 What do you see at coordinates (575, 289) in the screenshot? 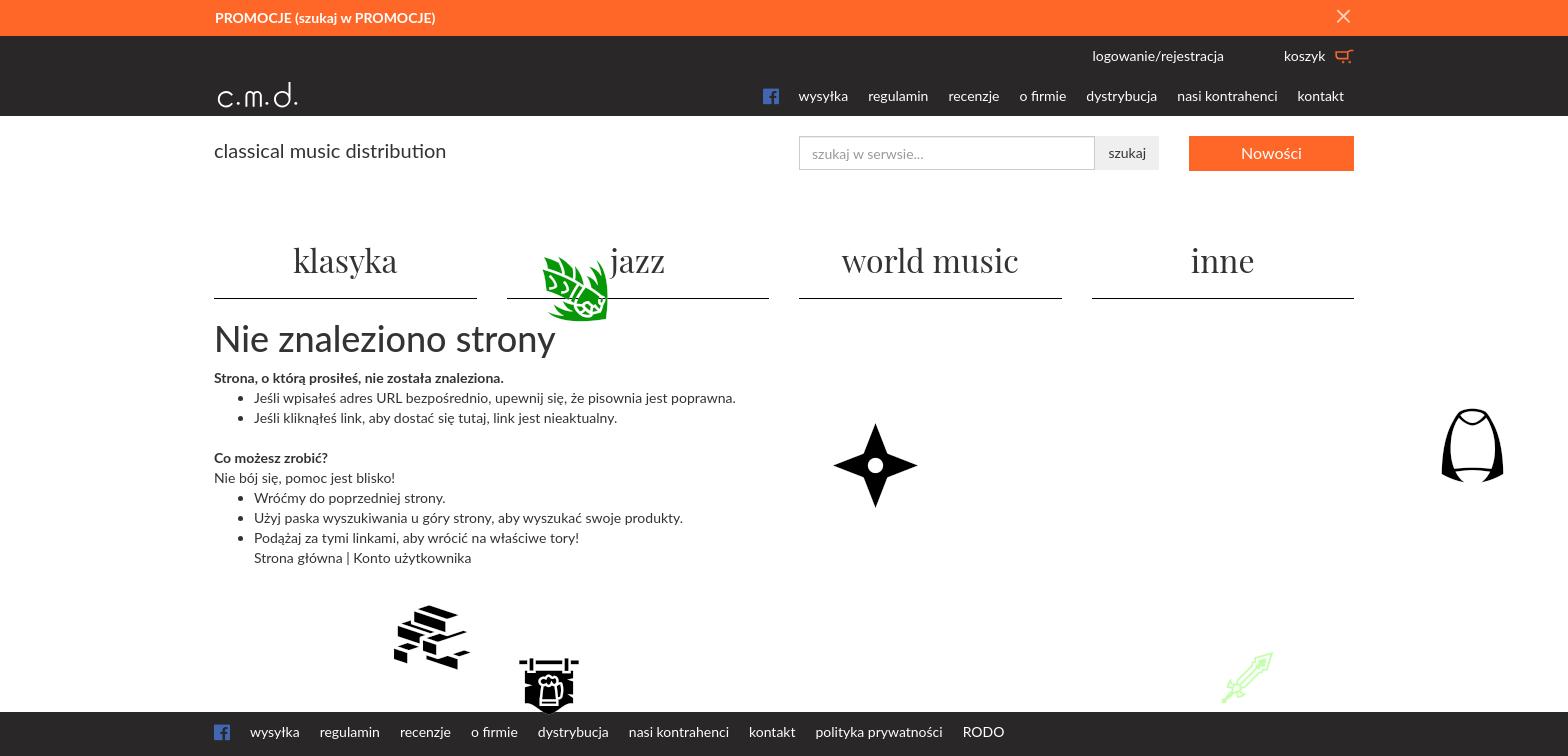
I see `activate armor-piercing attack ability` at bounding box center [575, 289].